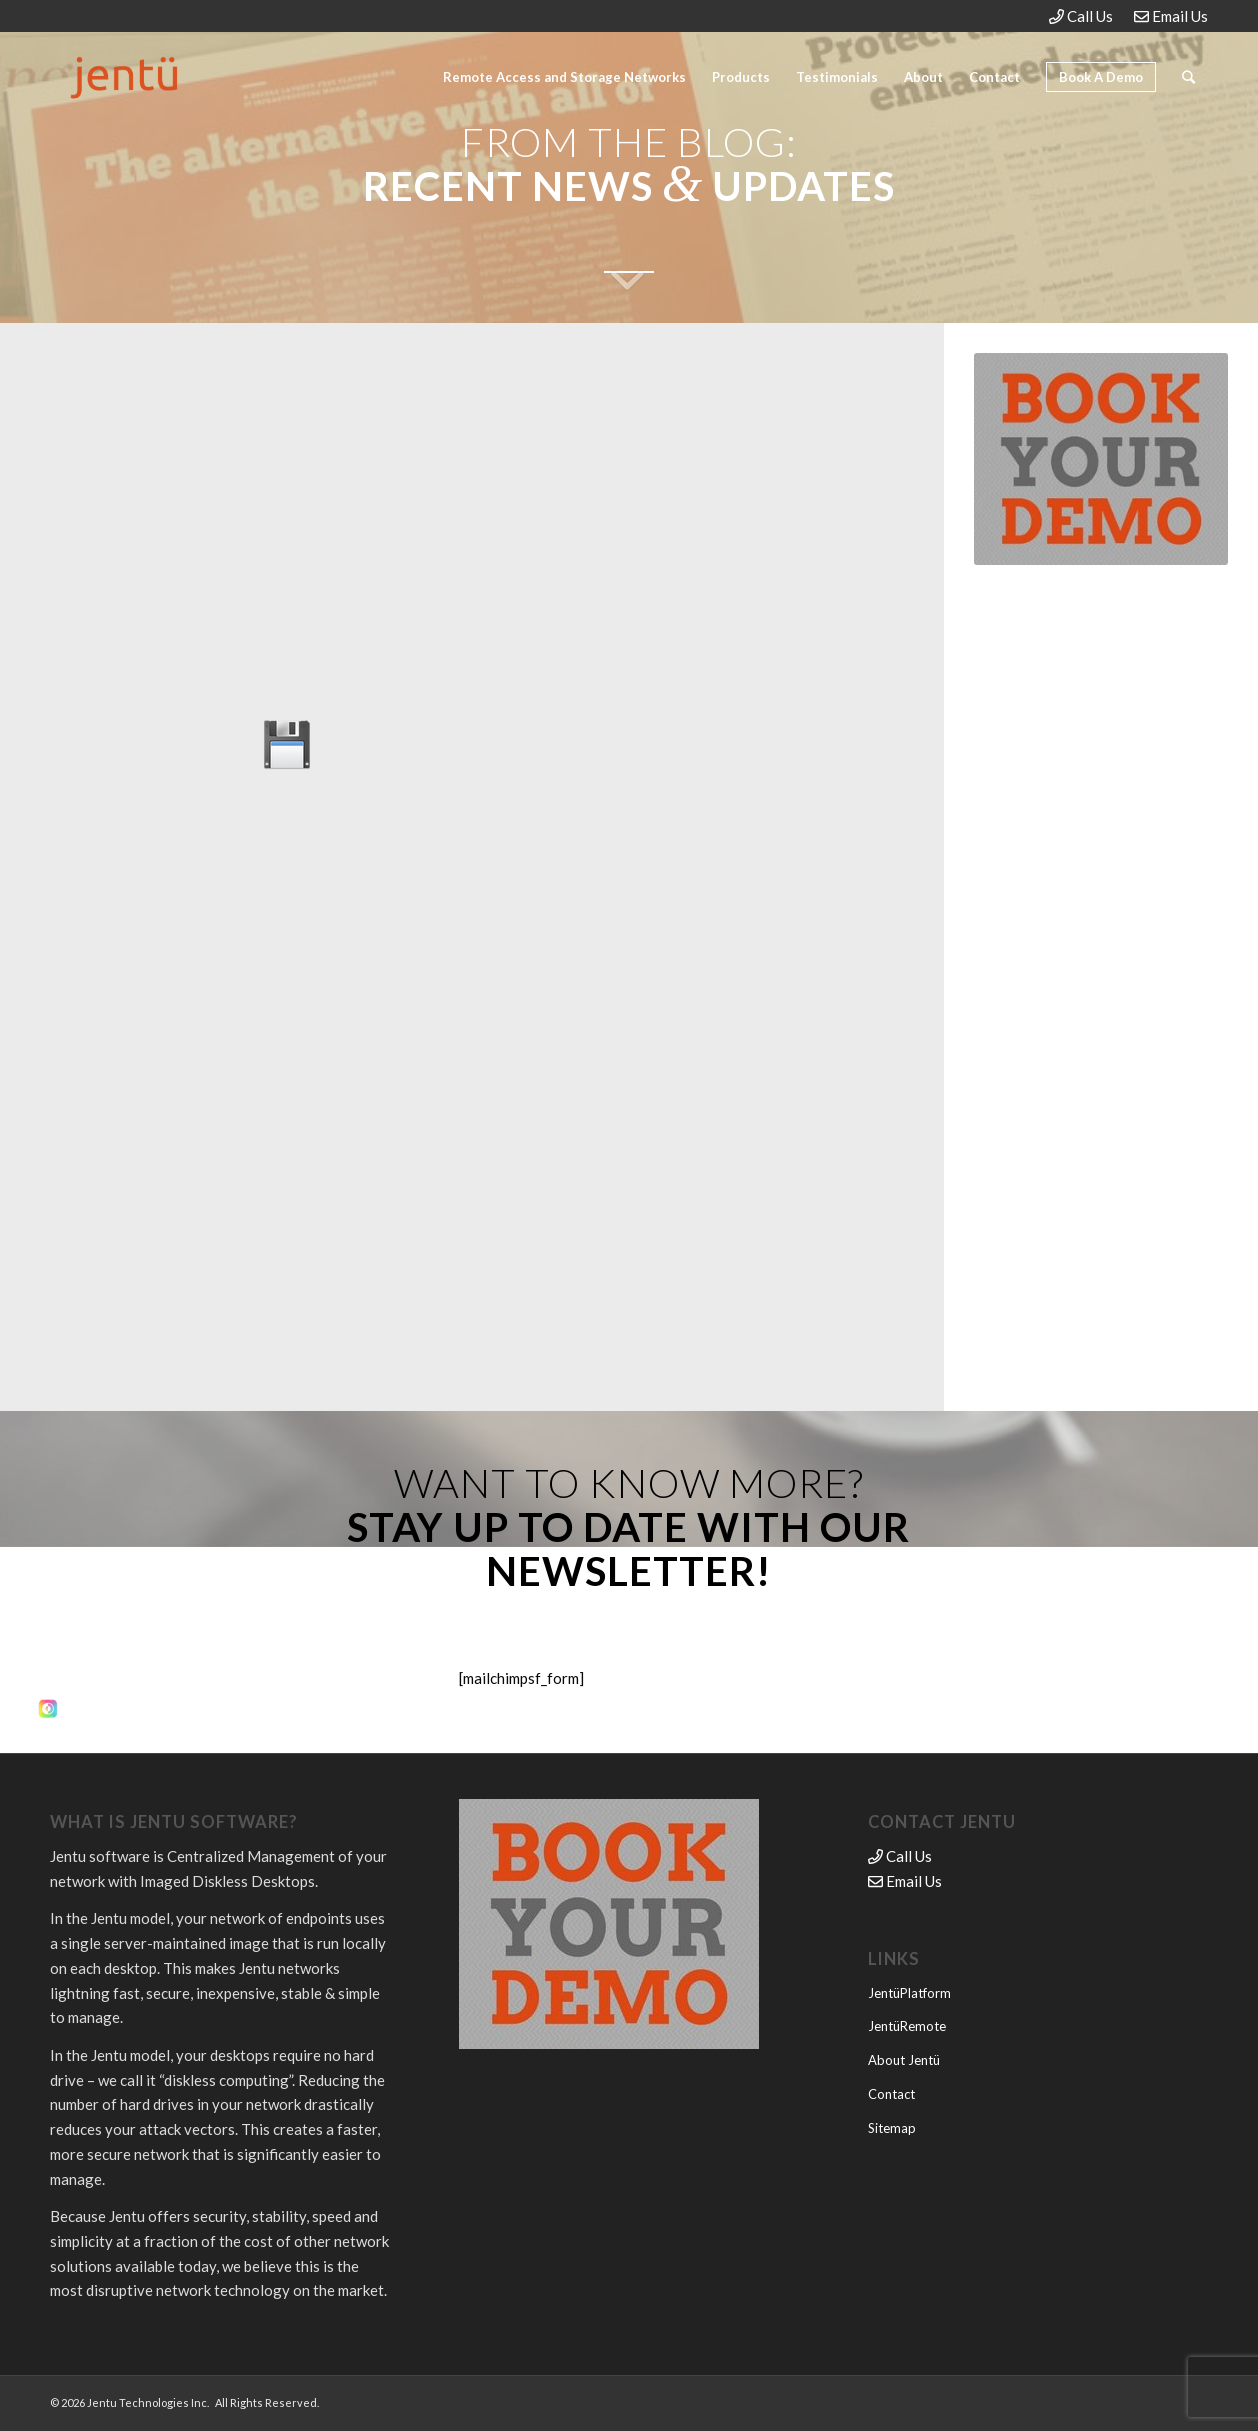 Image resolution: width=1258 pixels, height=2431 pixels. I want to click on open display or theme settings, so click(48, 1709).